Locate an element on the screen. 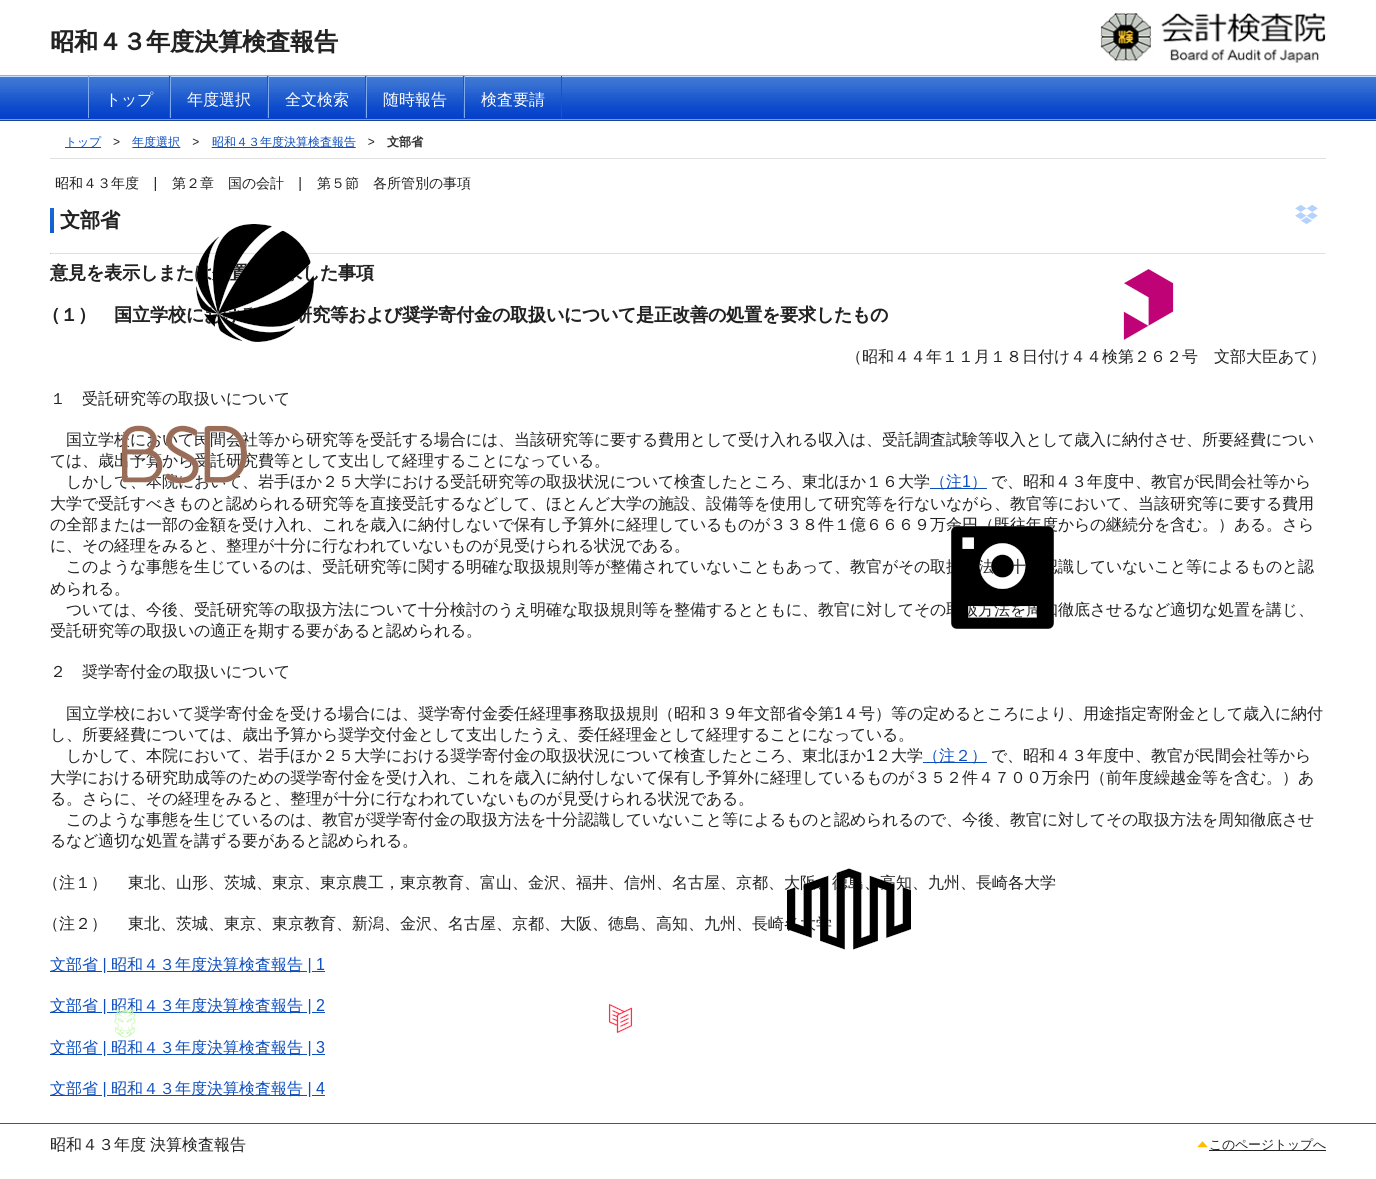 The height and width of the screenshot is (1179, 1376). sat.1 german television network logo is located at coordinates (255, 283).